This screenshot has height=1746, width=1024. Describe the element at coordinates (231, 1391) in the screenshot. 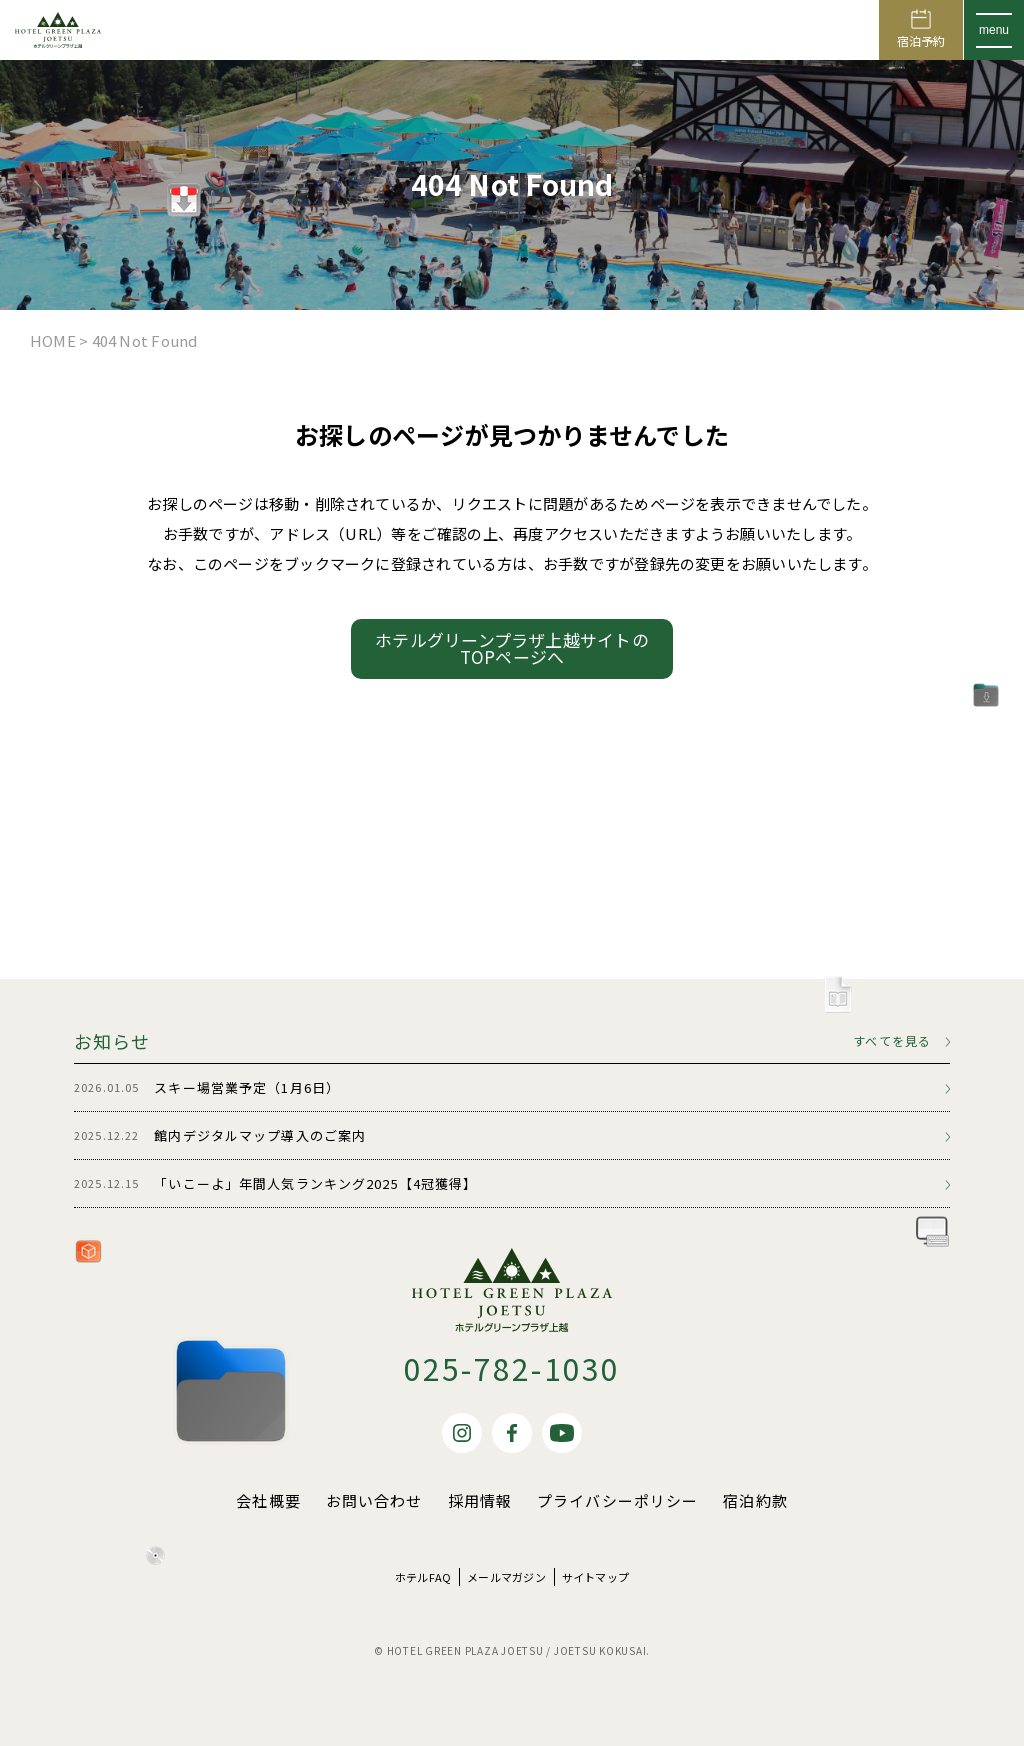

I see `open folder containing files` at that location.